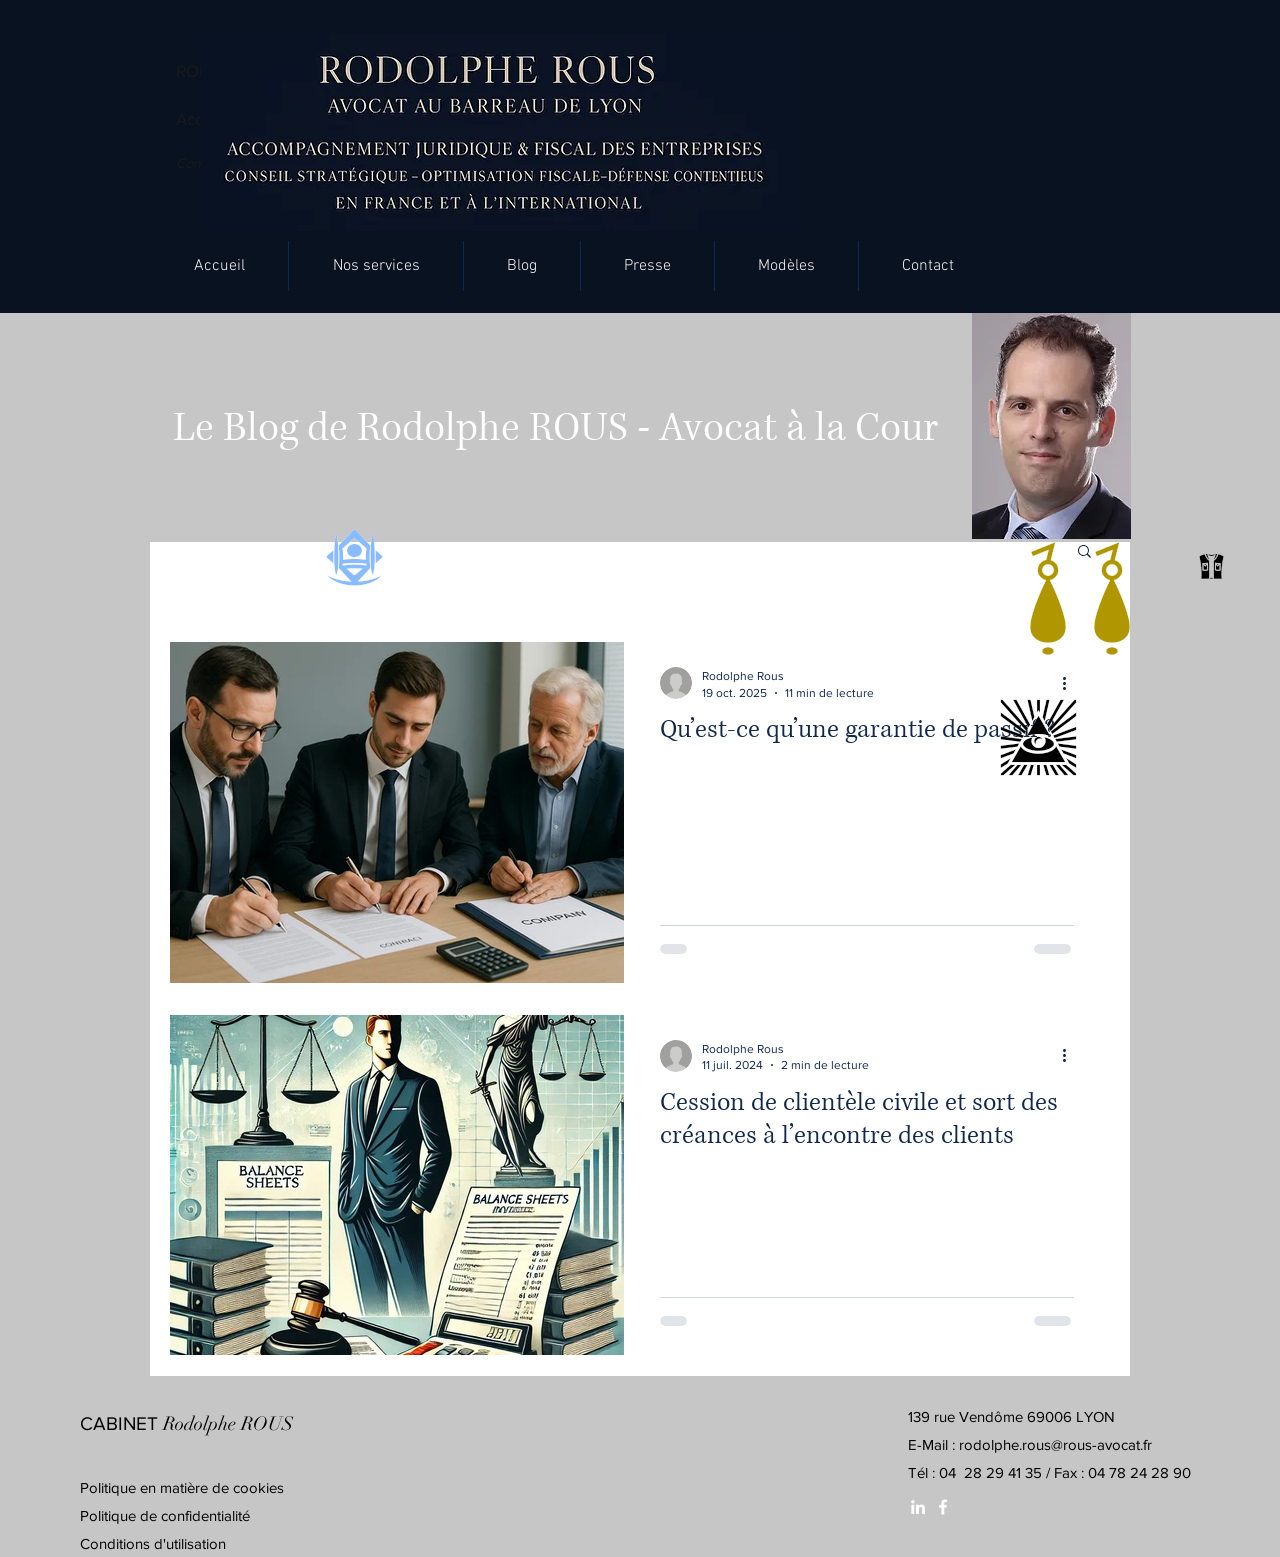  Describe the element at coordinates (1038, 737) in the screenshot. I see `indicates visibility or surveillance mode enabled` at that location.